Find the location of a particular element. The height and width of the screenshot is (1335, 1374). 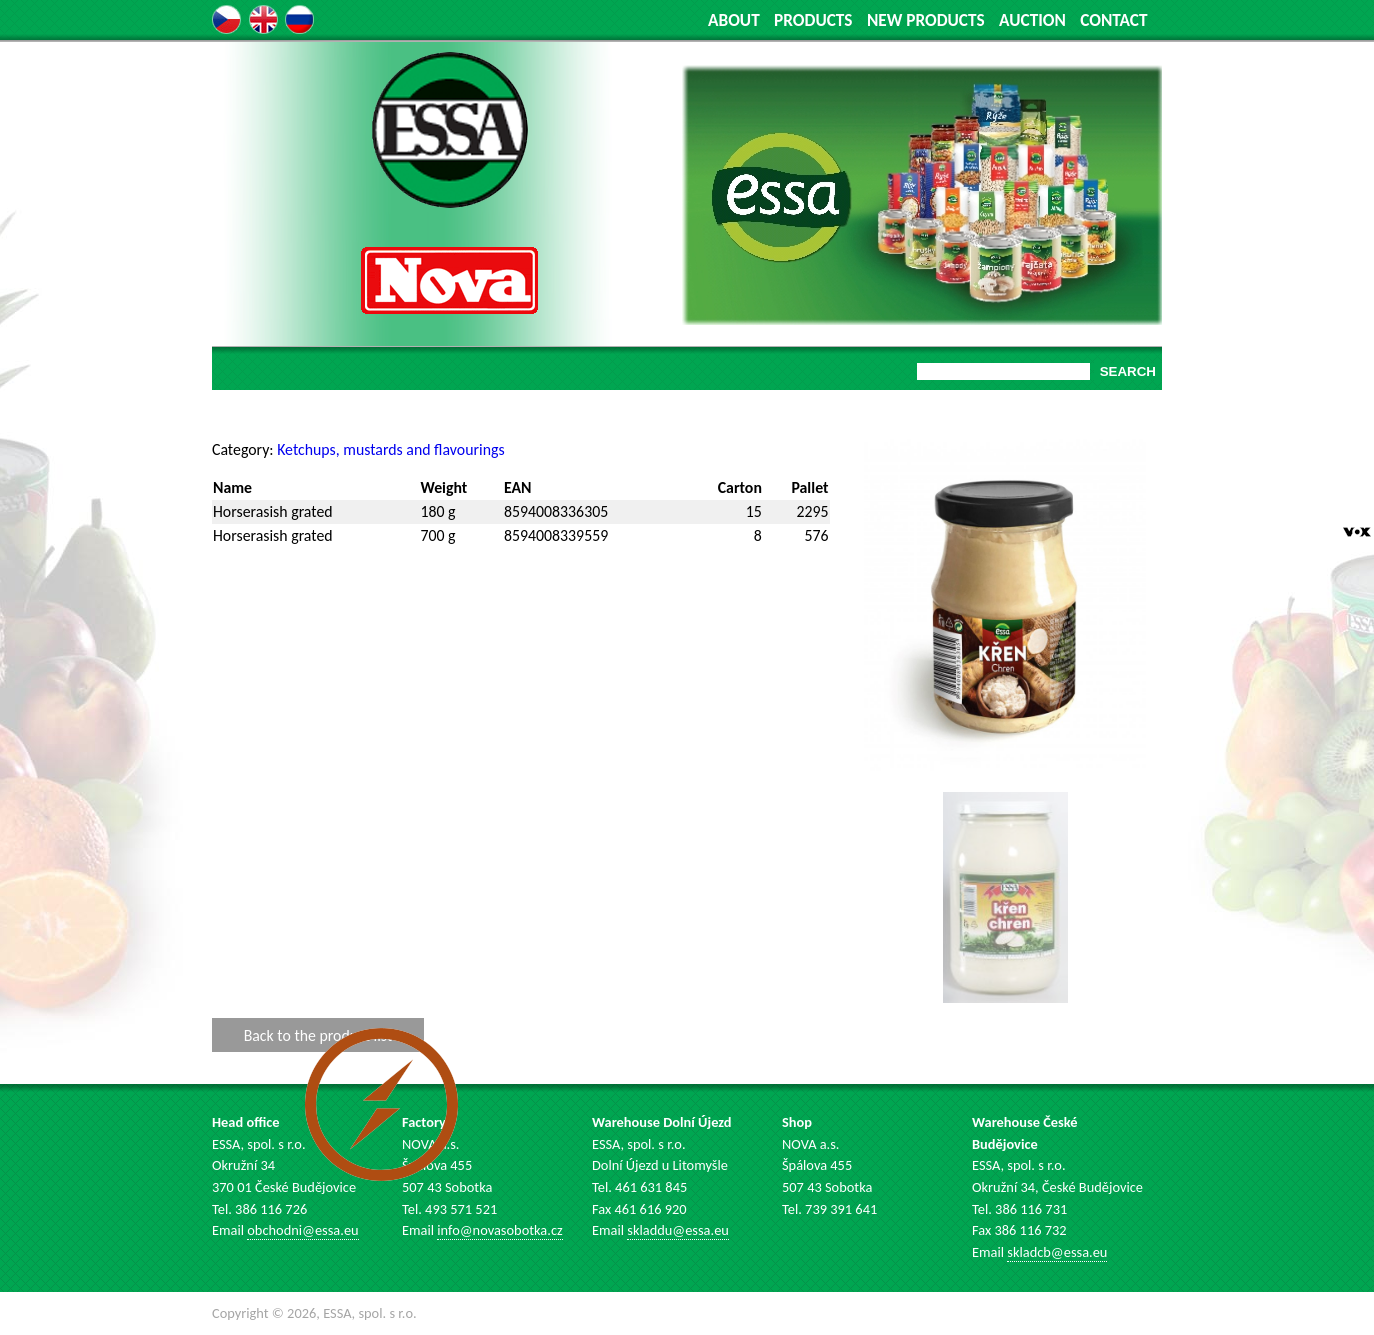

socket.io branding or integration is located at coordinates (381, 1104).